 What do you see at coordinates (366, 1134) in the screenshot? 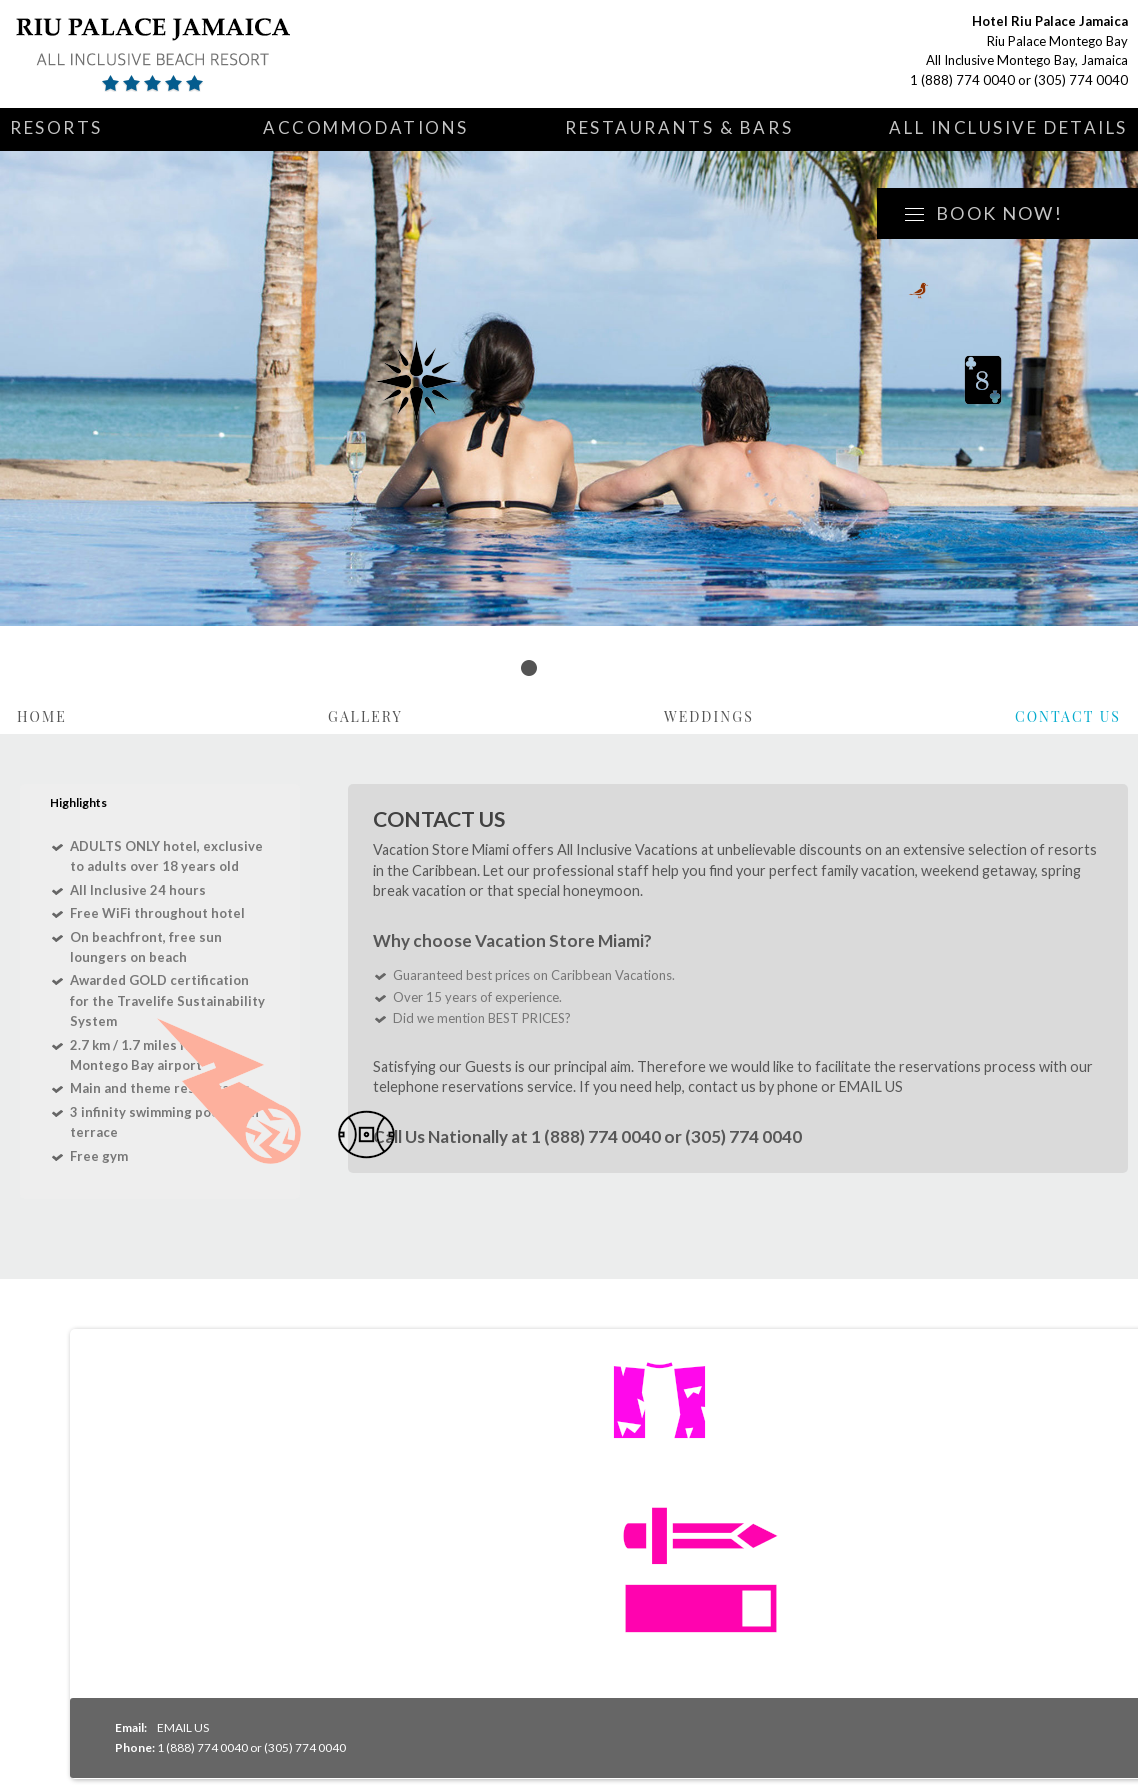
I see `view football/rugby field layout` at bounding box center [366, 1134].